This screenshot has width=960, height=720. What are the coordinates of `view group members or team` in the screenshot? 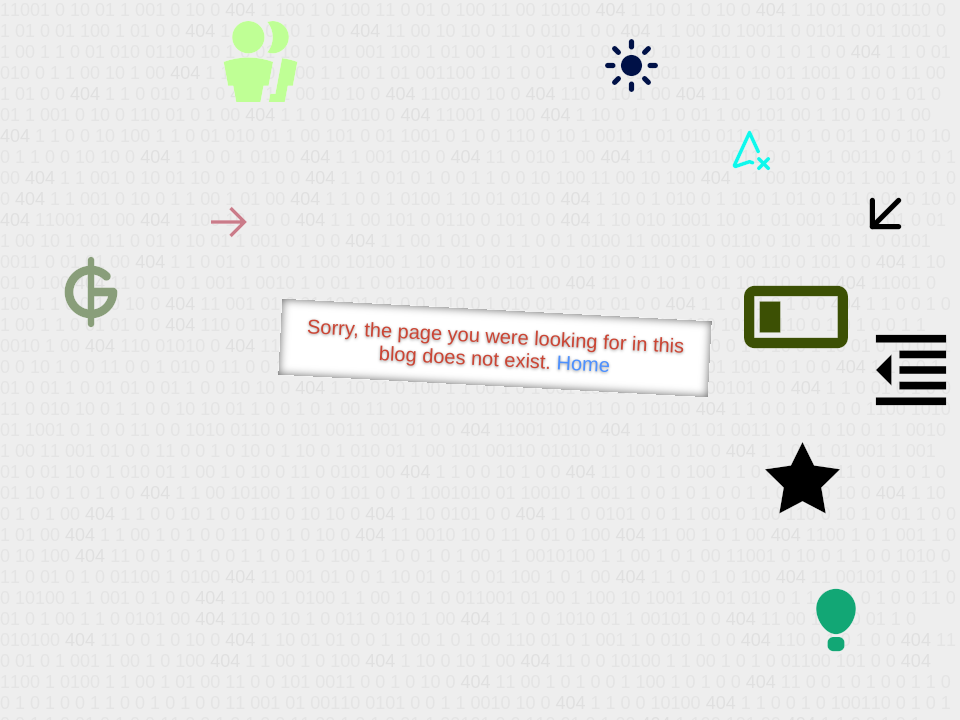 It's located at (260, 61).